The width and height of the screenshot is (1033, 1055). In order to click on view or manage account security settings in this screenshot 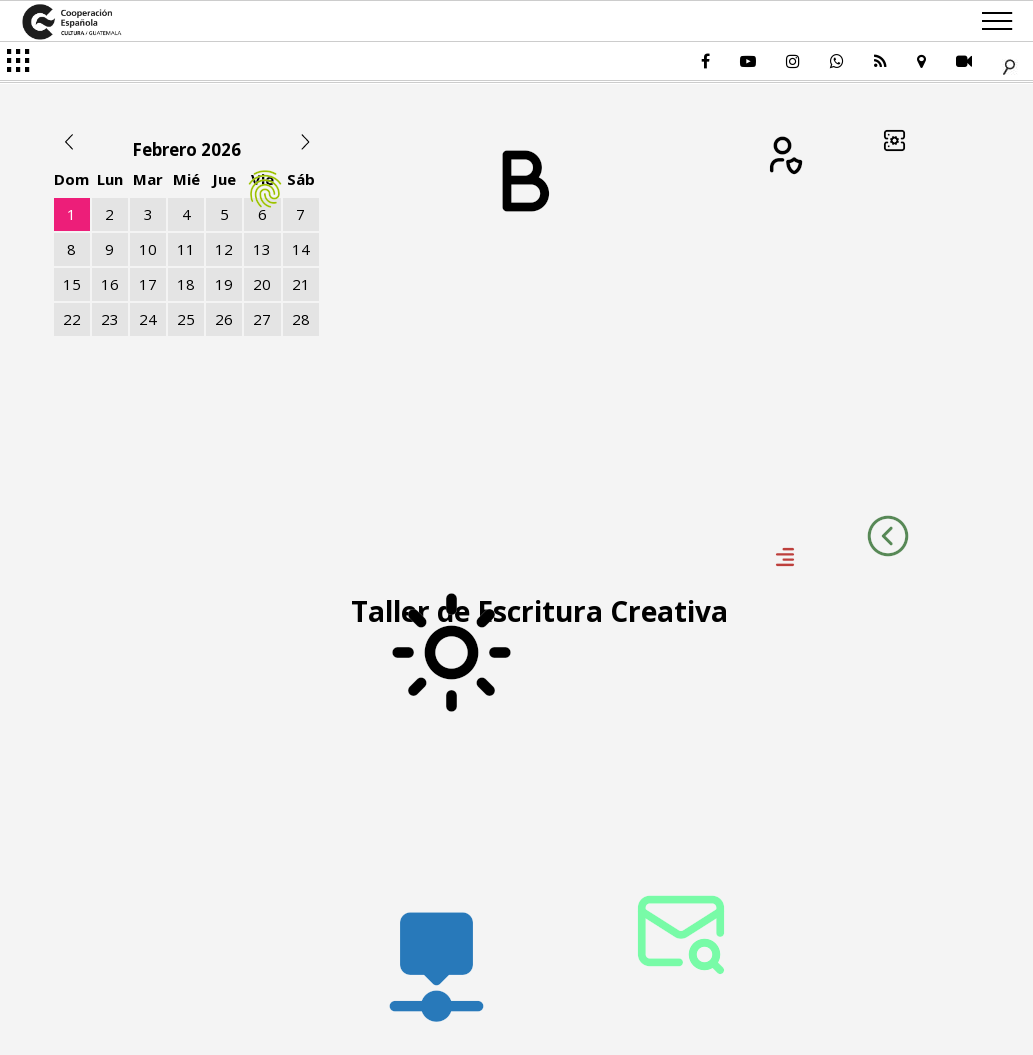, I will do `click(782, 154)`.